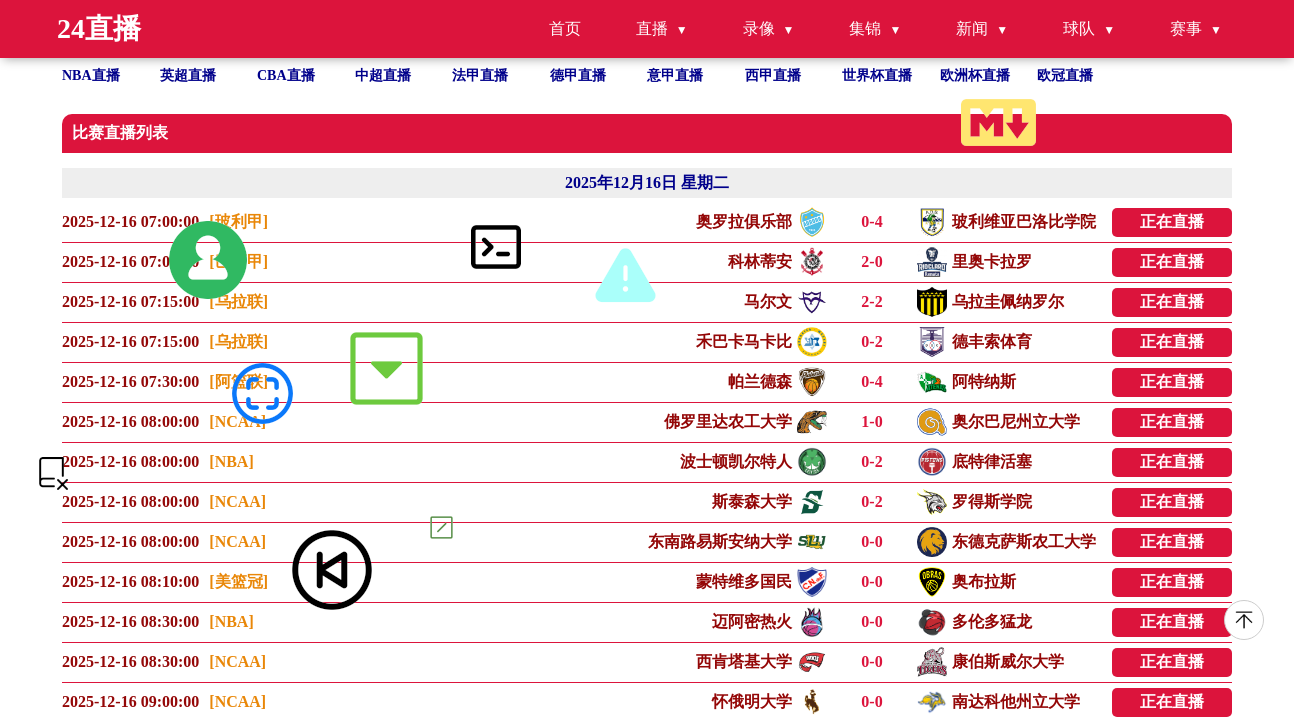 The width and height of the screenshot is (1294, 720). I want to click on indicates an ignored file in a diff view, so click(441, 527).